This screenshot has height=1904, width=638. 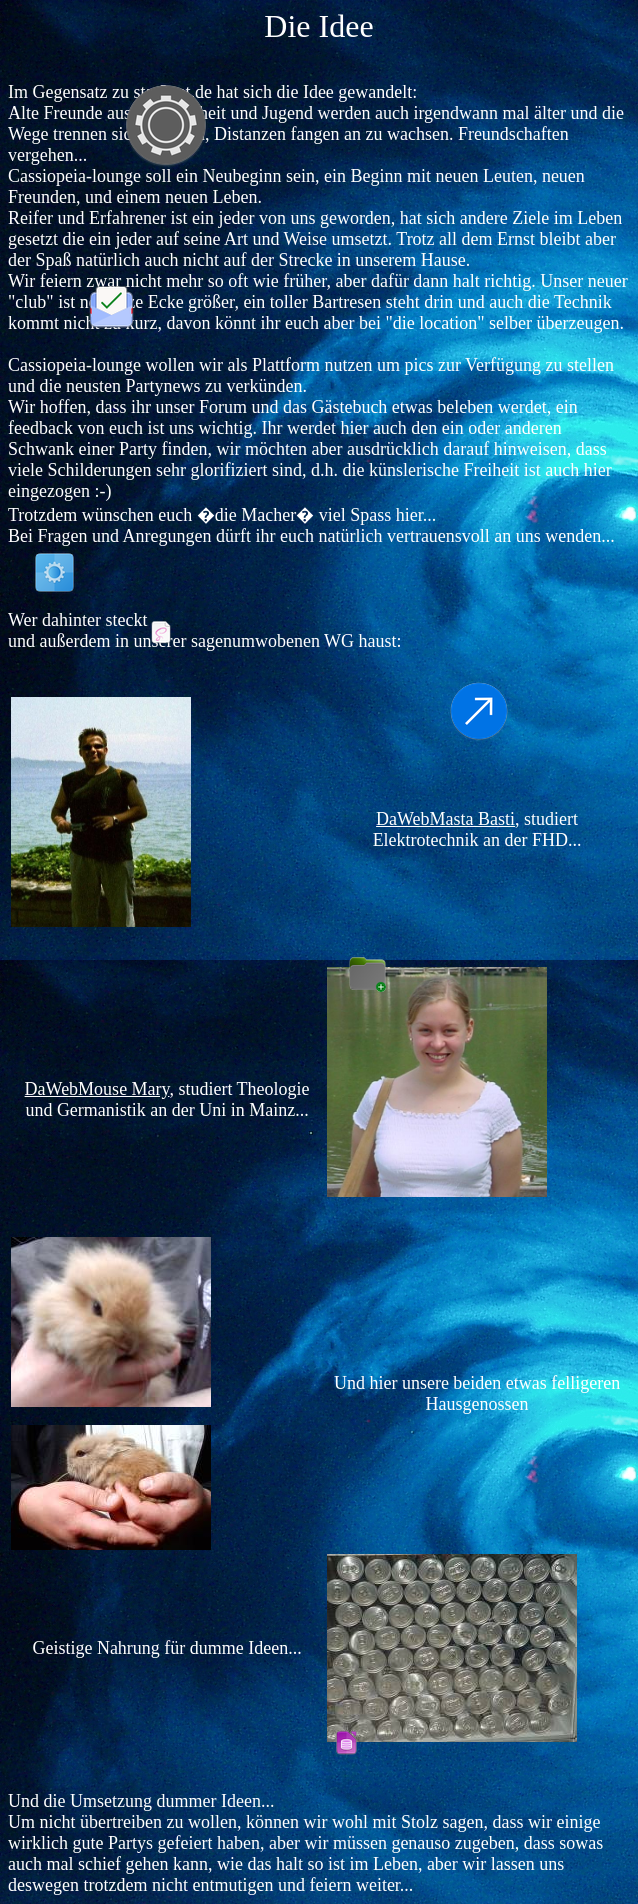 What do you see at coordinates (166, 125) in the screenshot?
I see `indicates system or device settings` at bounding box center [166, 125].